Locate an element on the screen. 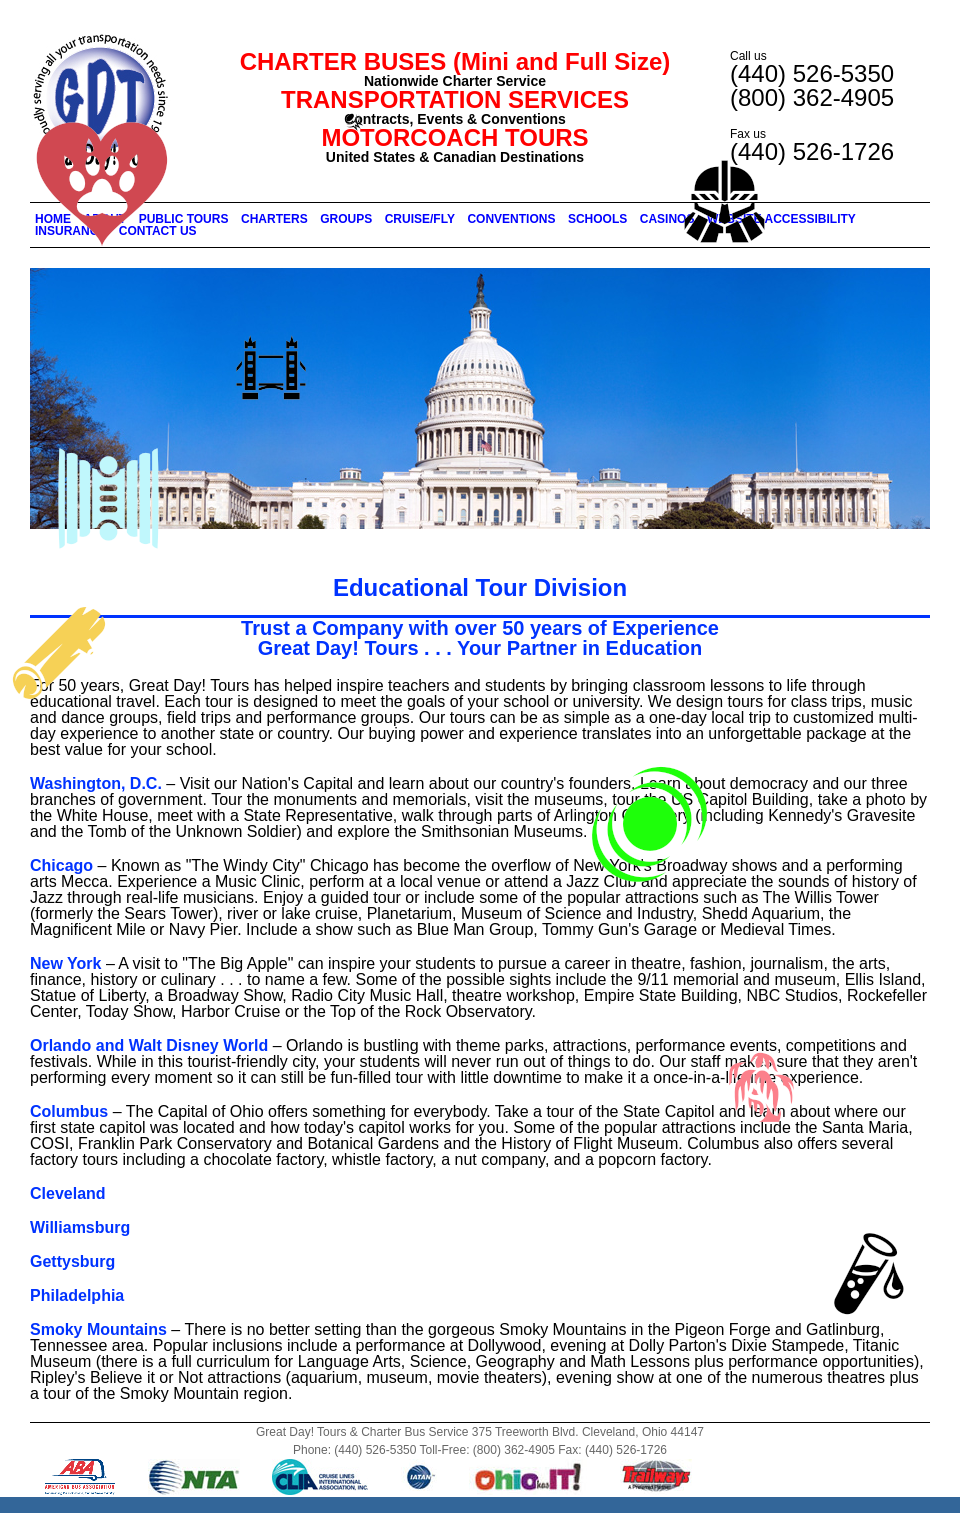 The height and width of the screenshot is (1513, 960). protect or defend eggs in a game is located at coordinates (354, 122).